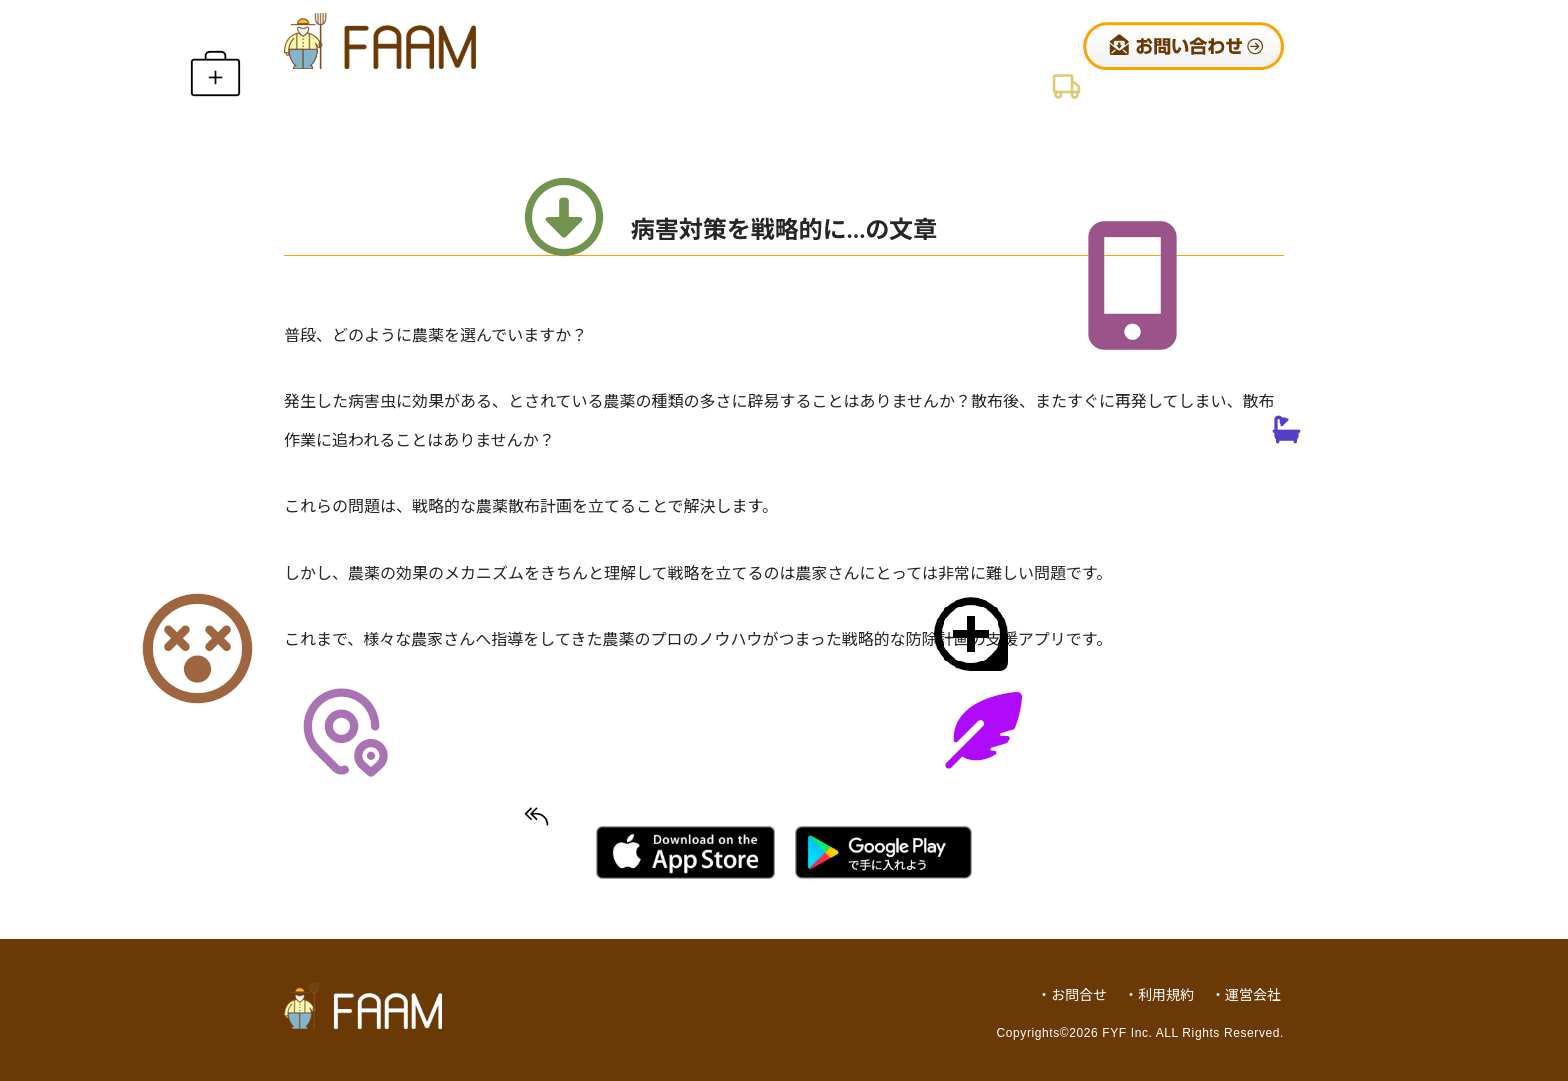 The image size is (1568, 1081). Describe the element at coordinates (983, 731) in the screenshot. I see `compose a new message or note` at that location.